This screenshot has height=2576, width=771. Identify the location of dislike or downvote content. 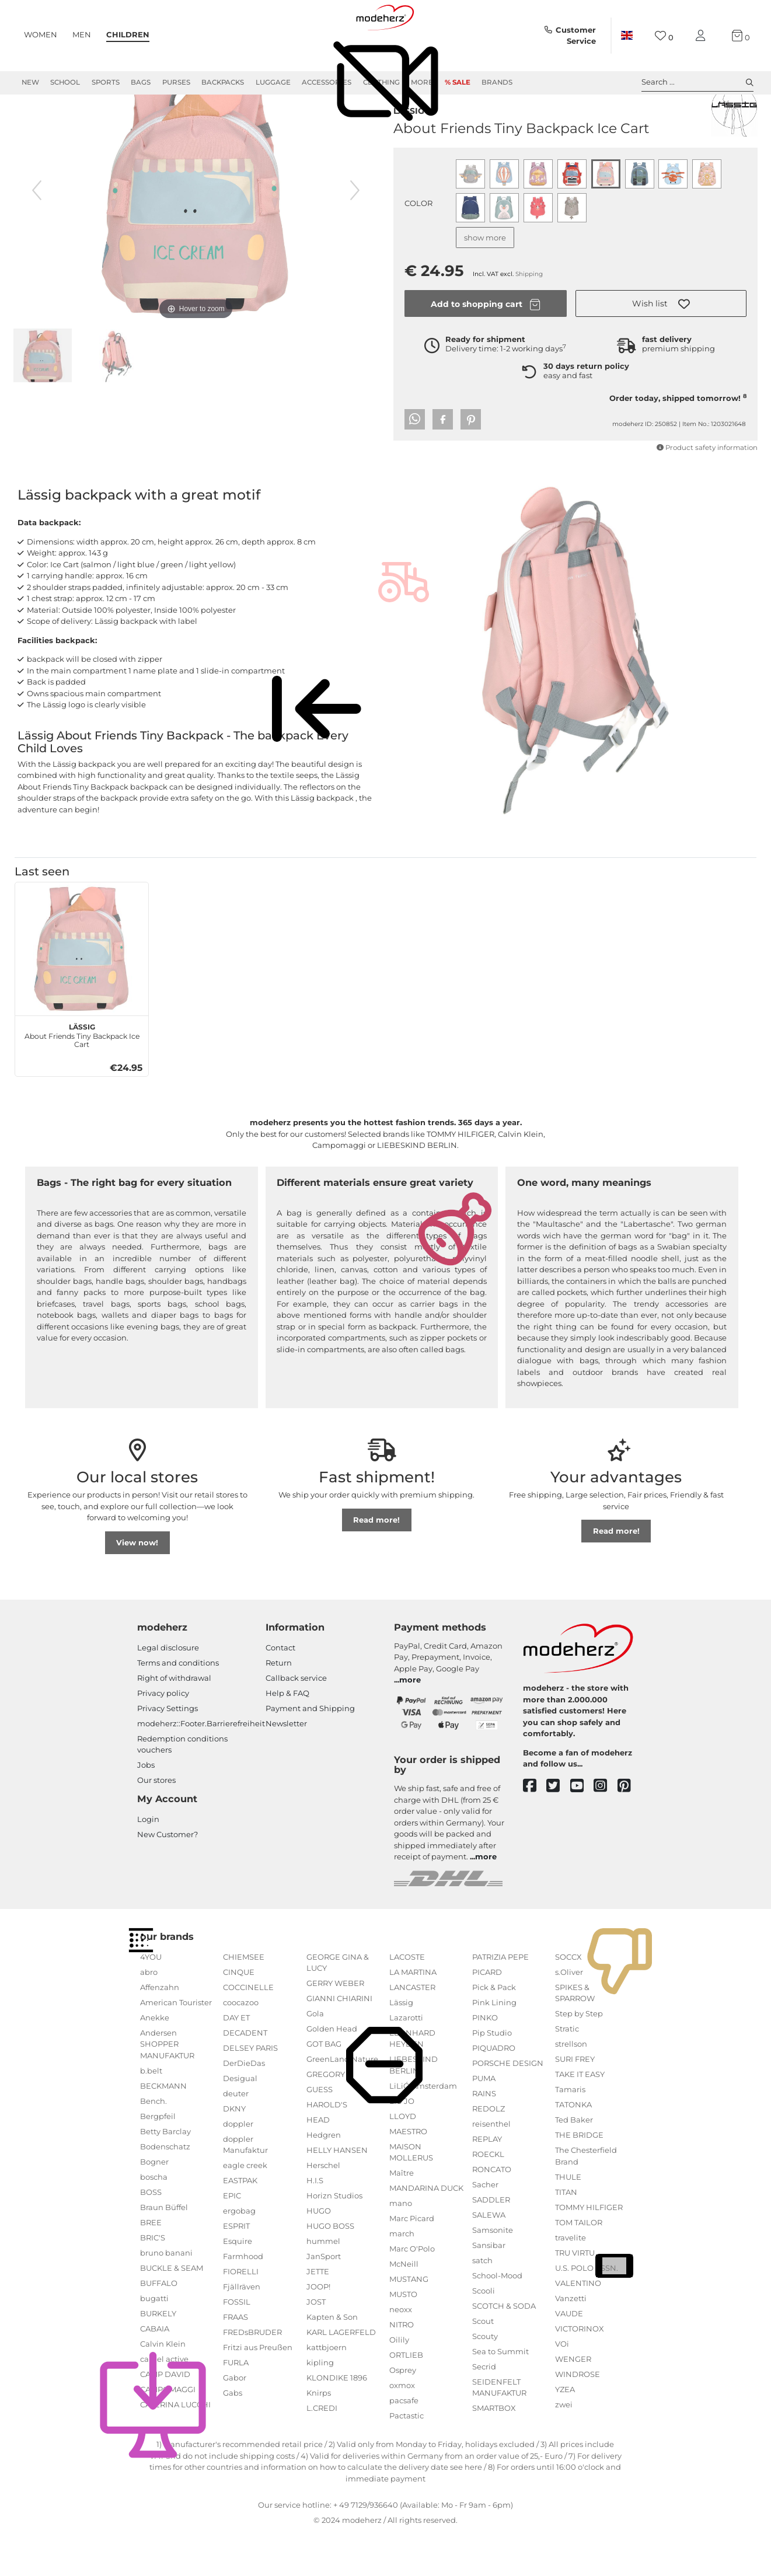
(618, 1961).